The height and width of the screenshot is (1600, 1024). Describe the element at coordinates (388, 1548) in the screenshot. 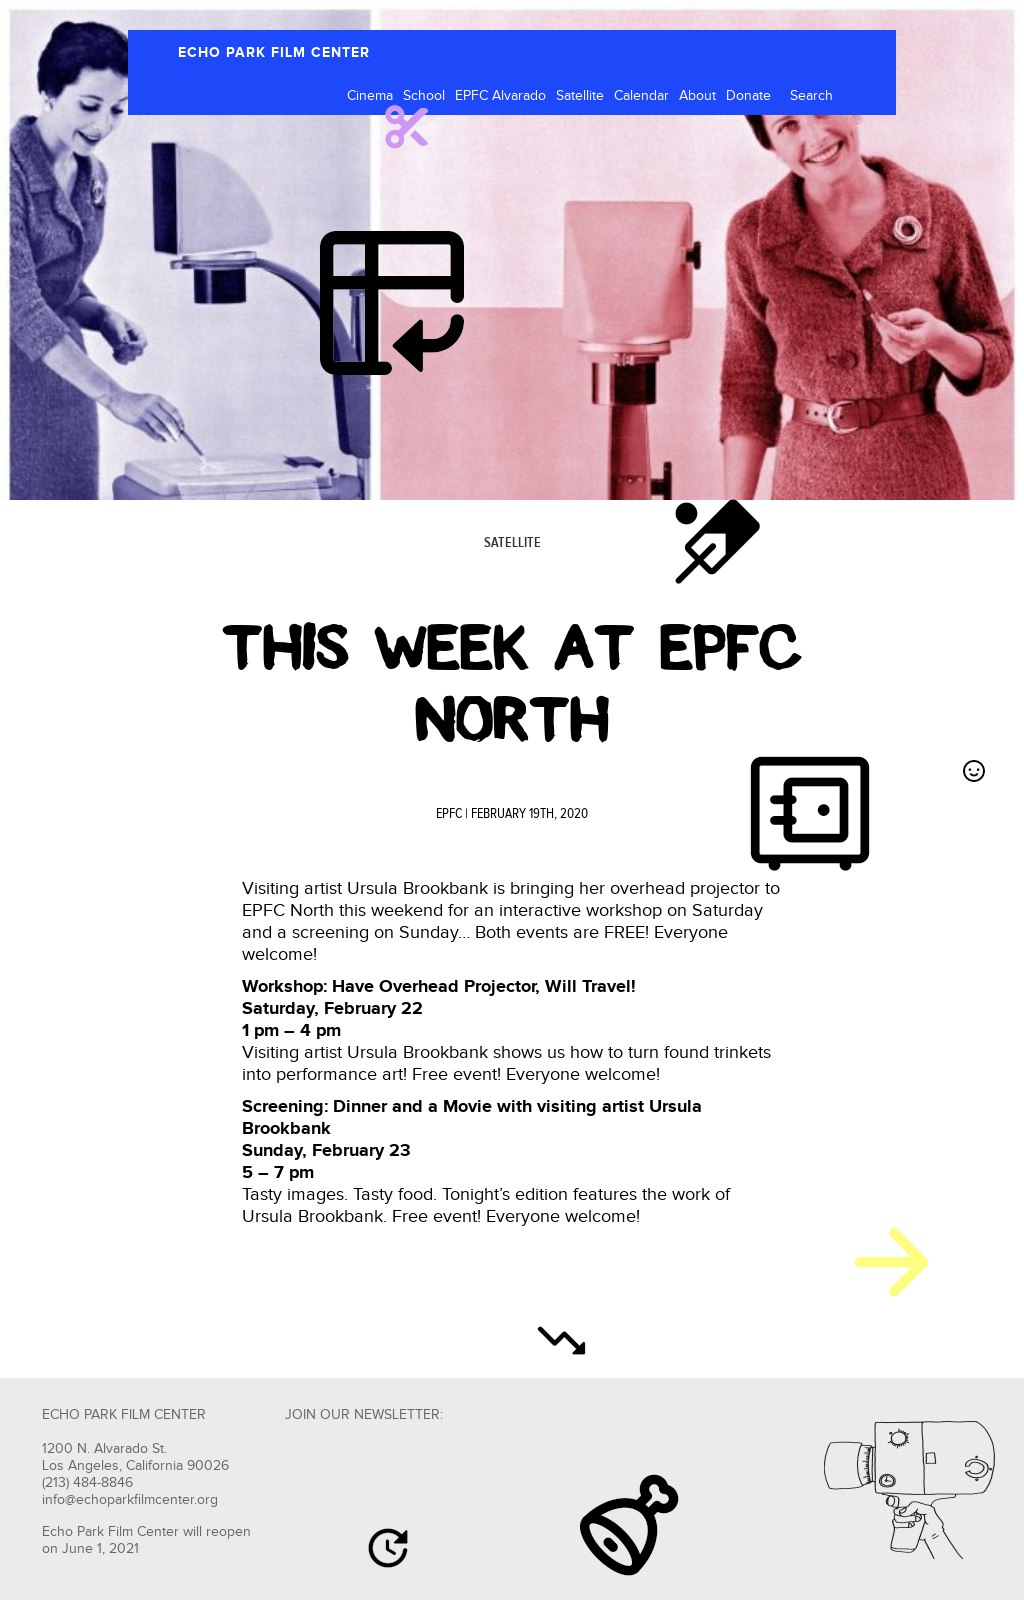

I see `check for updates` at that location.